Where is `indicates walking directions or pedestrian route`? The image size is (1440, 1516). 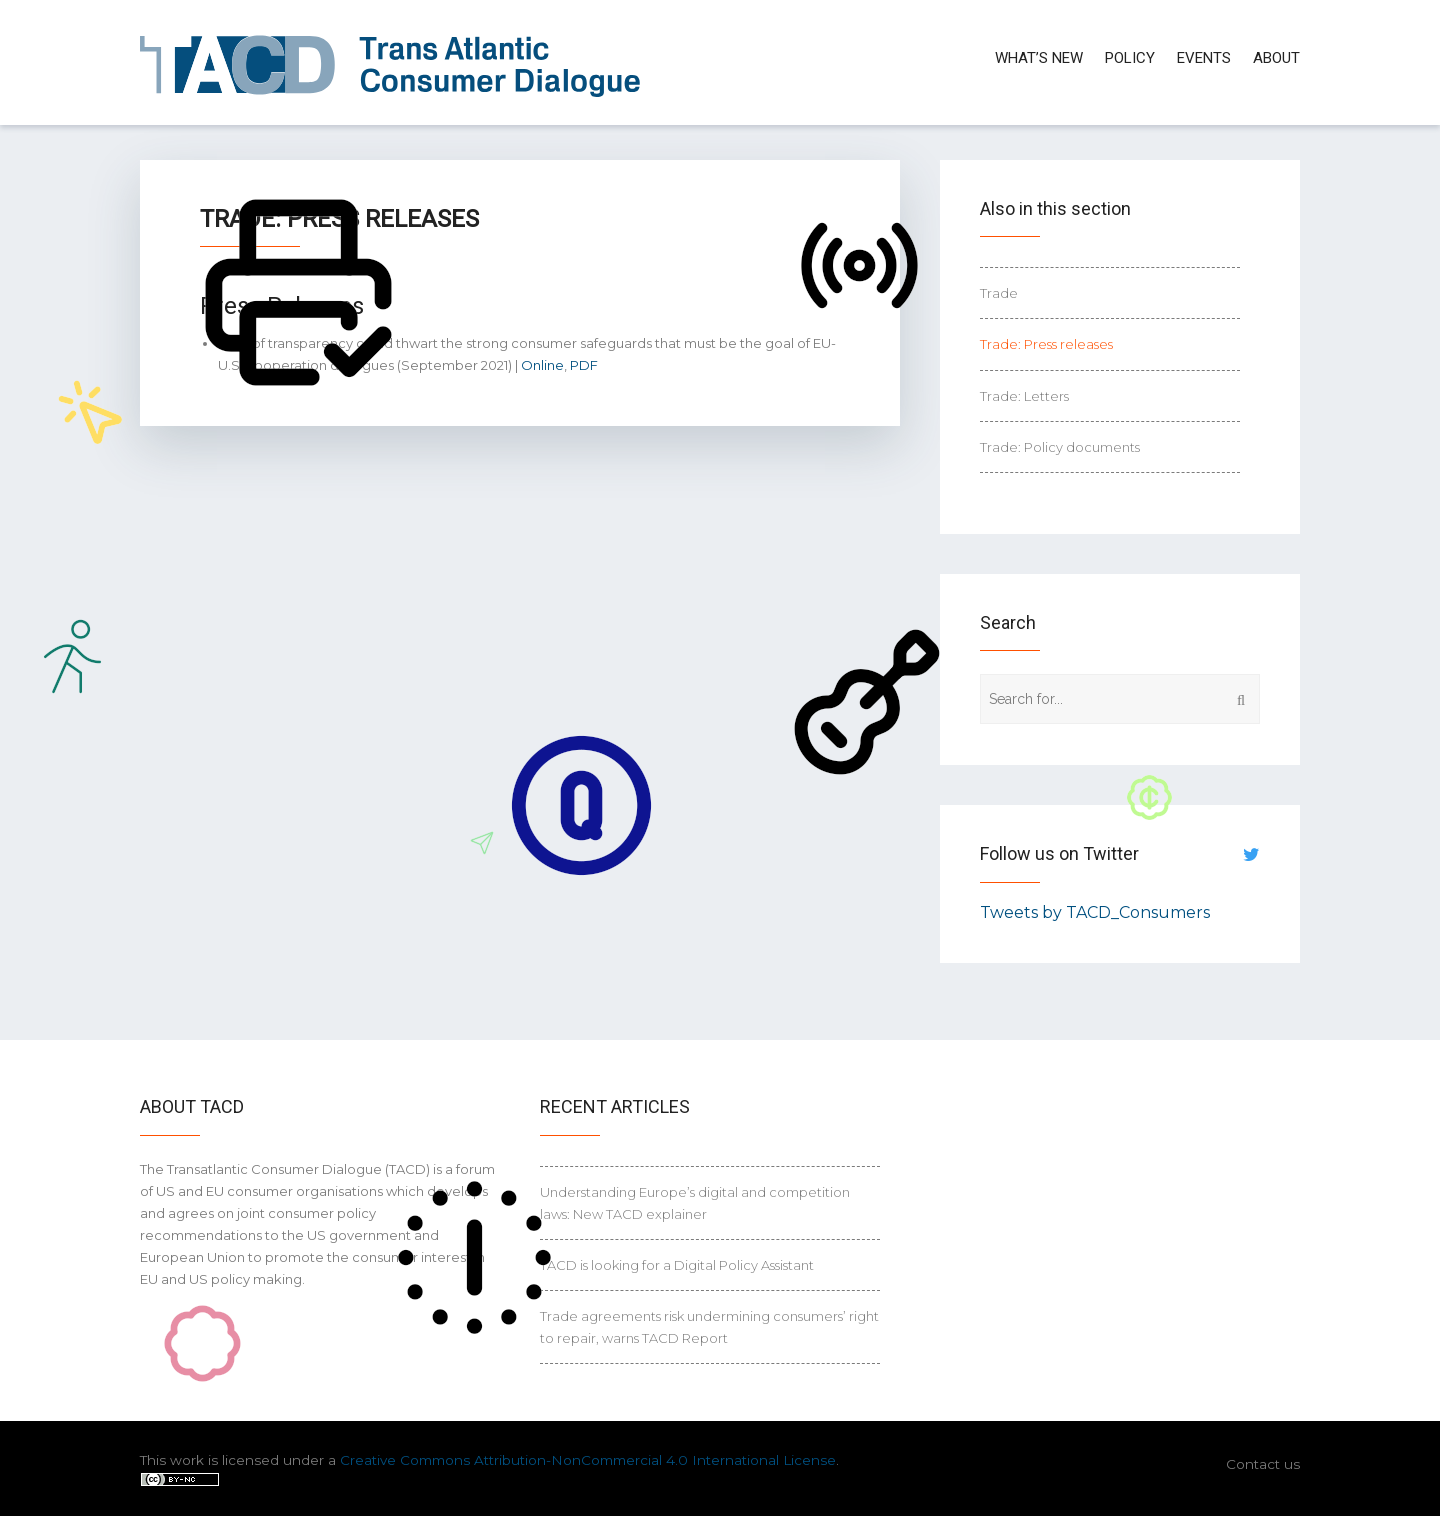
indicates walking directions or pedestrian route is located at coordinates (72, 656).